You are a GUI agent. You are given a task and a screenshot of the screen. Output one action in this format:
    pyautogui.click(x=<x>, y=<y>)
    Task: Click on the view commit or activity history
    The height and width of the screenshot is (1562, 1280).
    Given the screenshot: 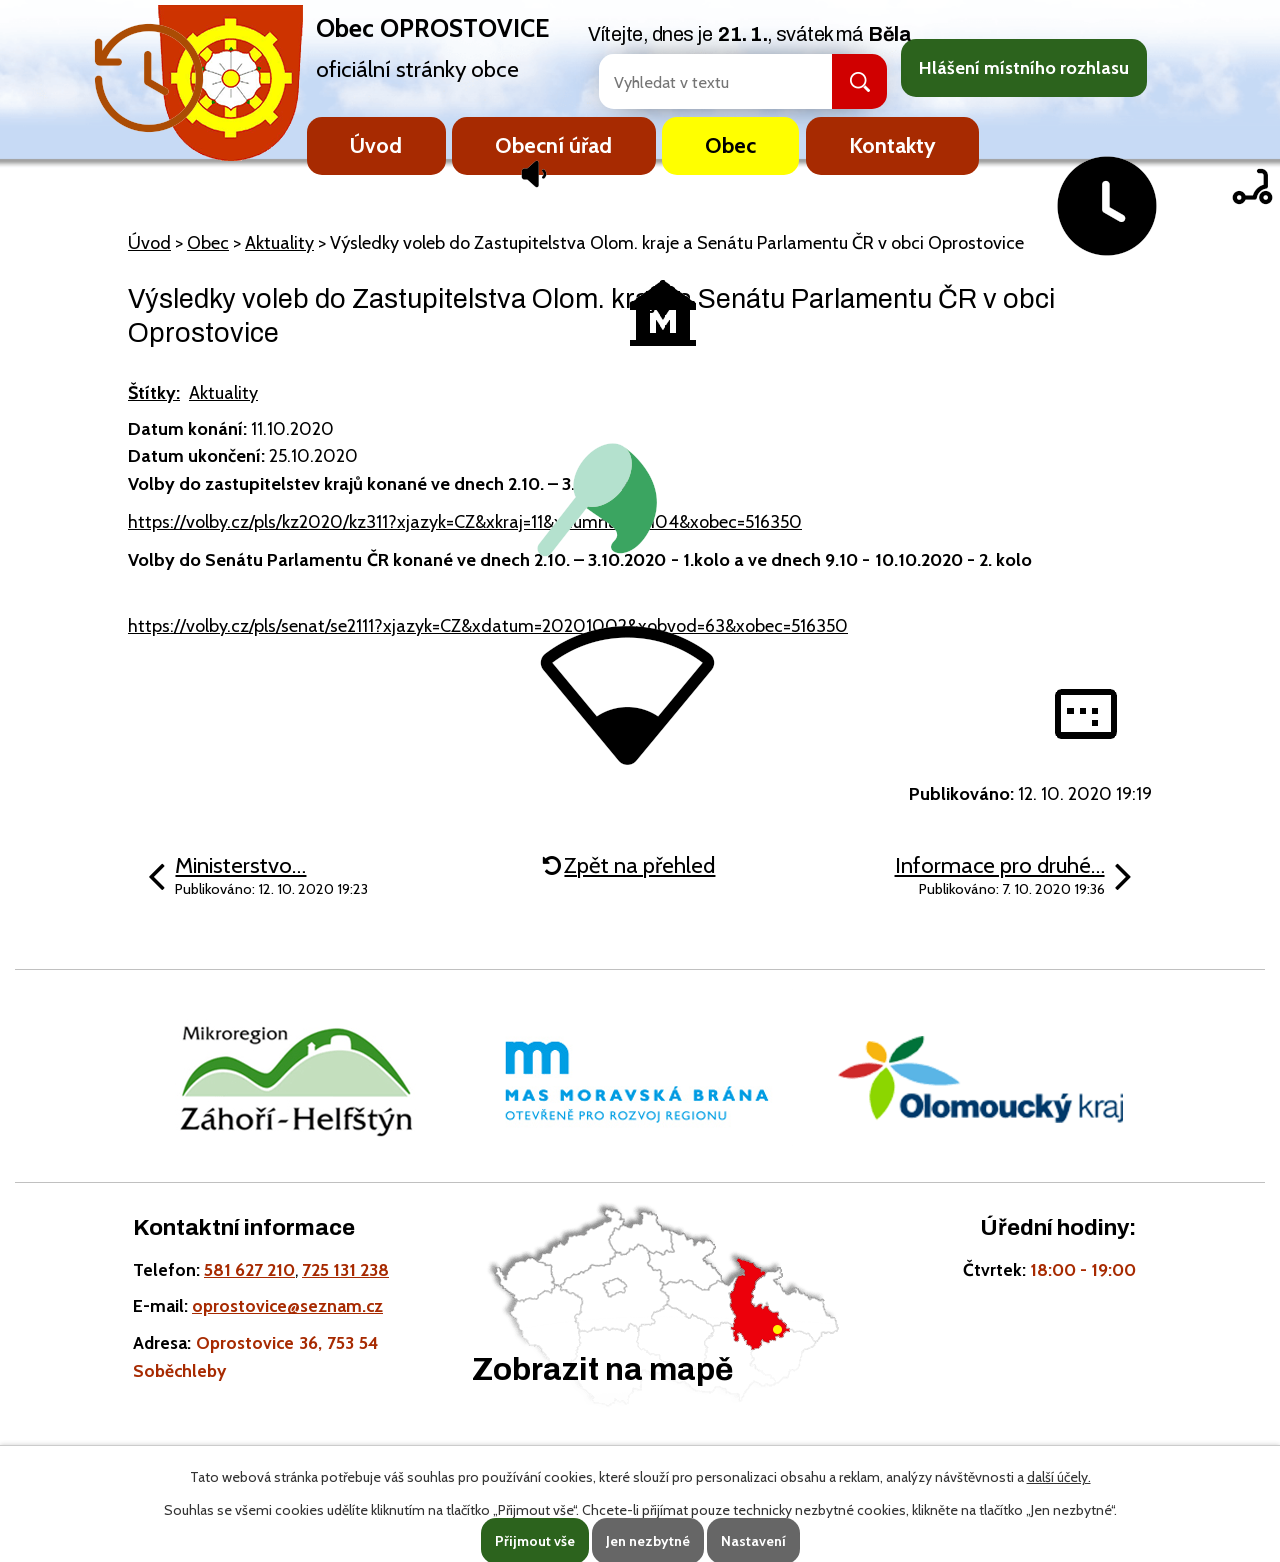 What is the action you would take?
    pyautogui.click(x=149, y=78)
    